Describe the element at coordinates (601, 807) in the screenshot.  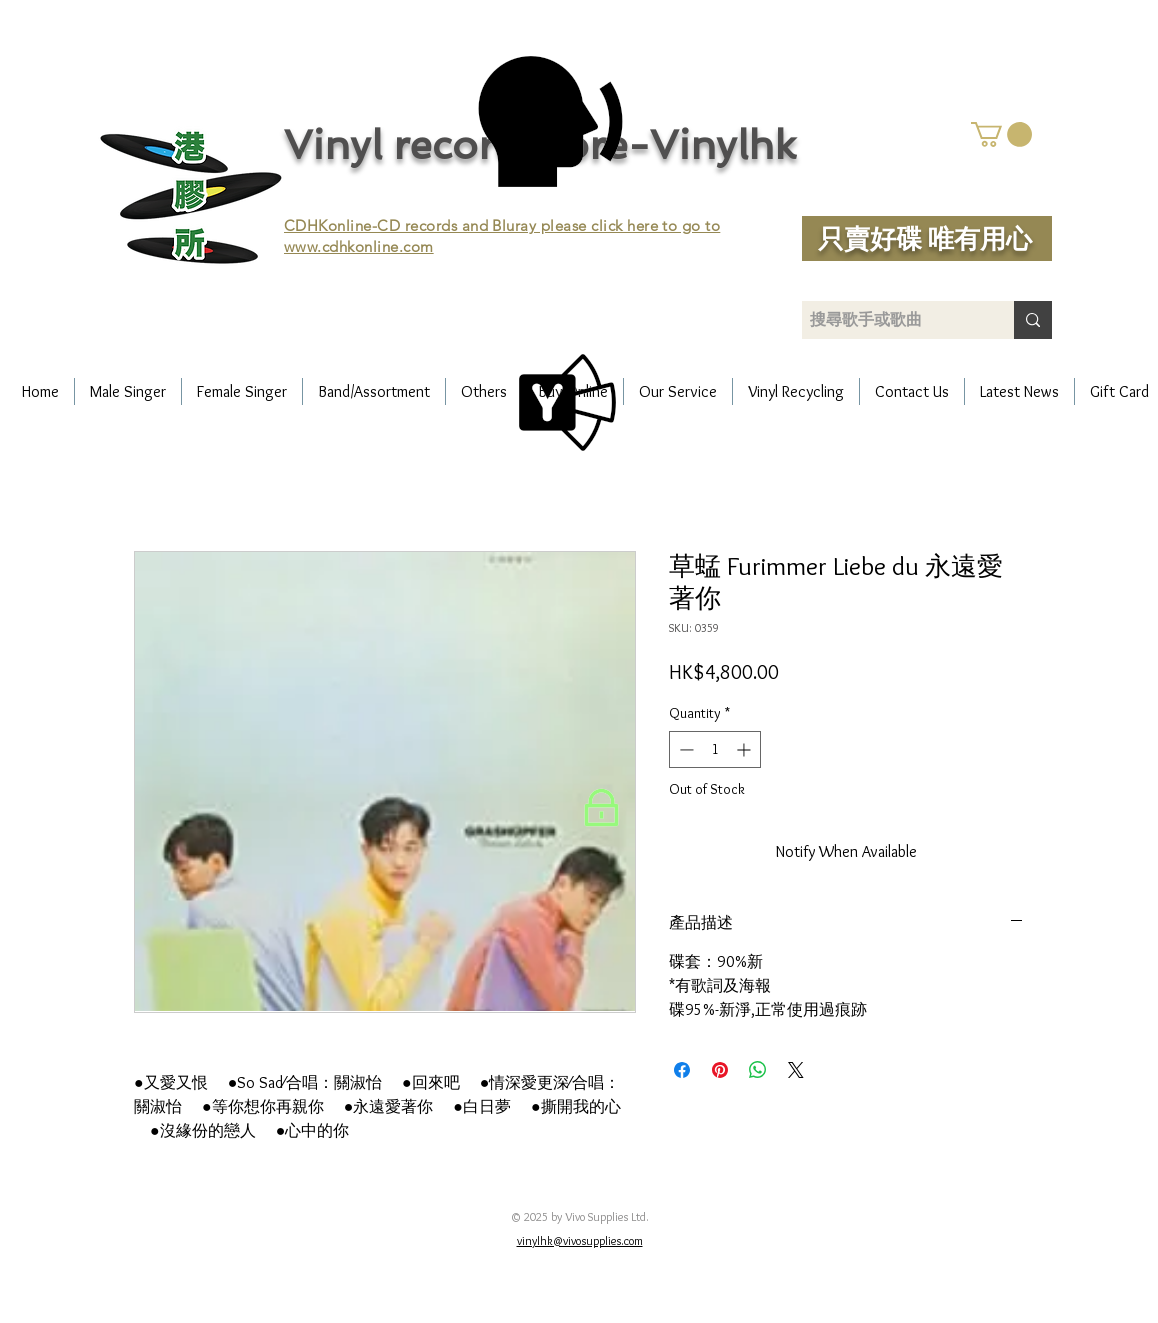
I see `lock or secure this item` at that location.